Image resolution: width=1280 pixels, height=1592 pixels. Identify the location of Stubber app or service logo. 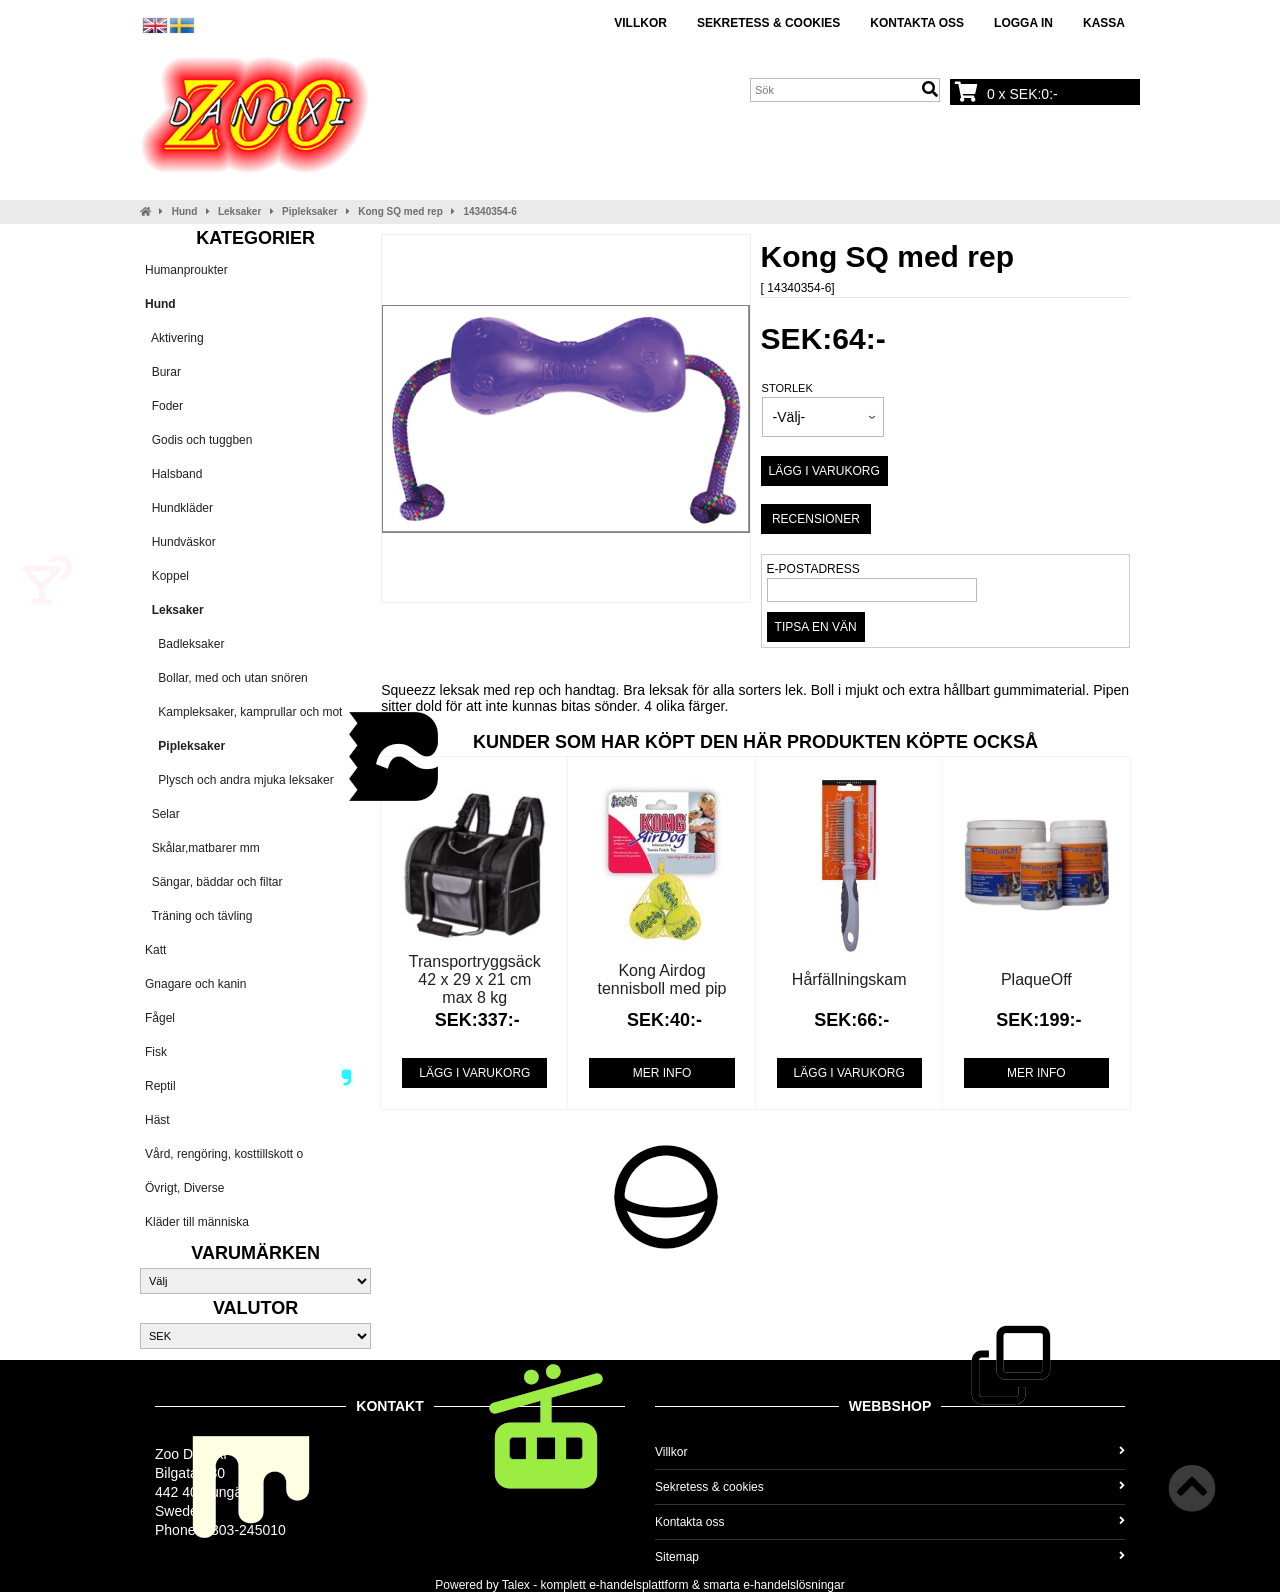
(393, 756).